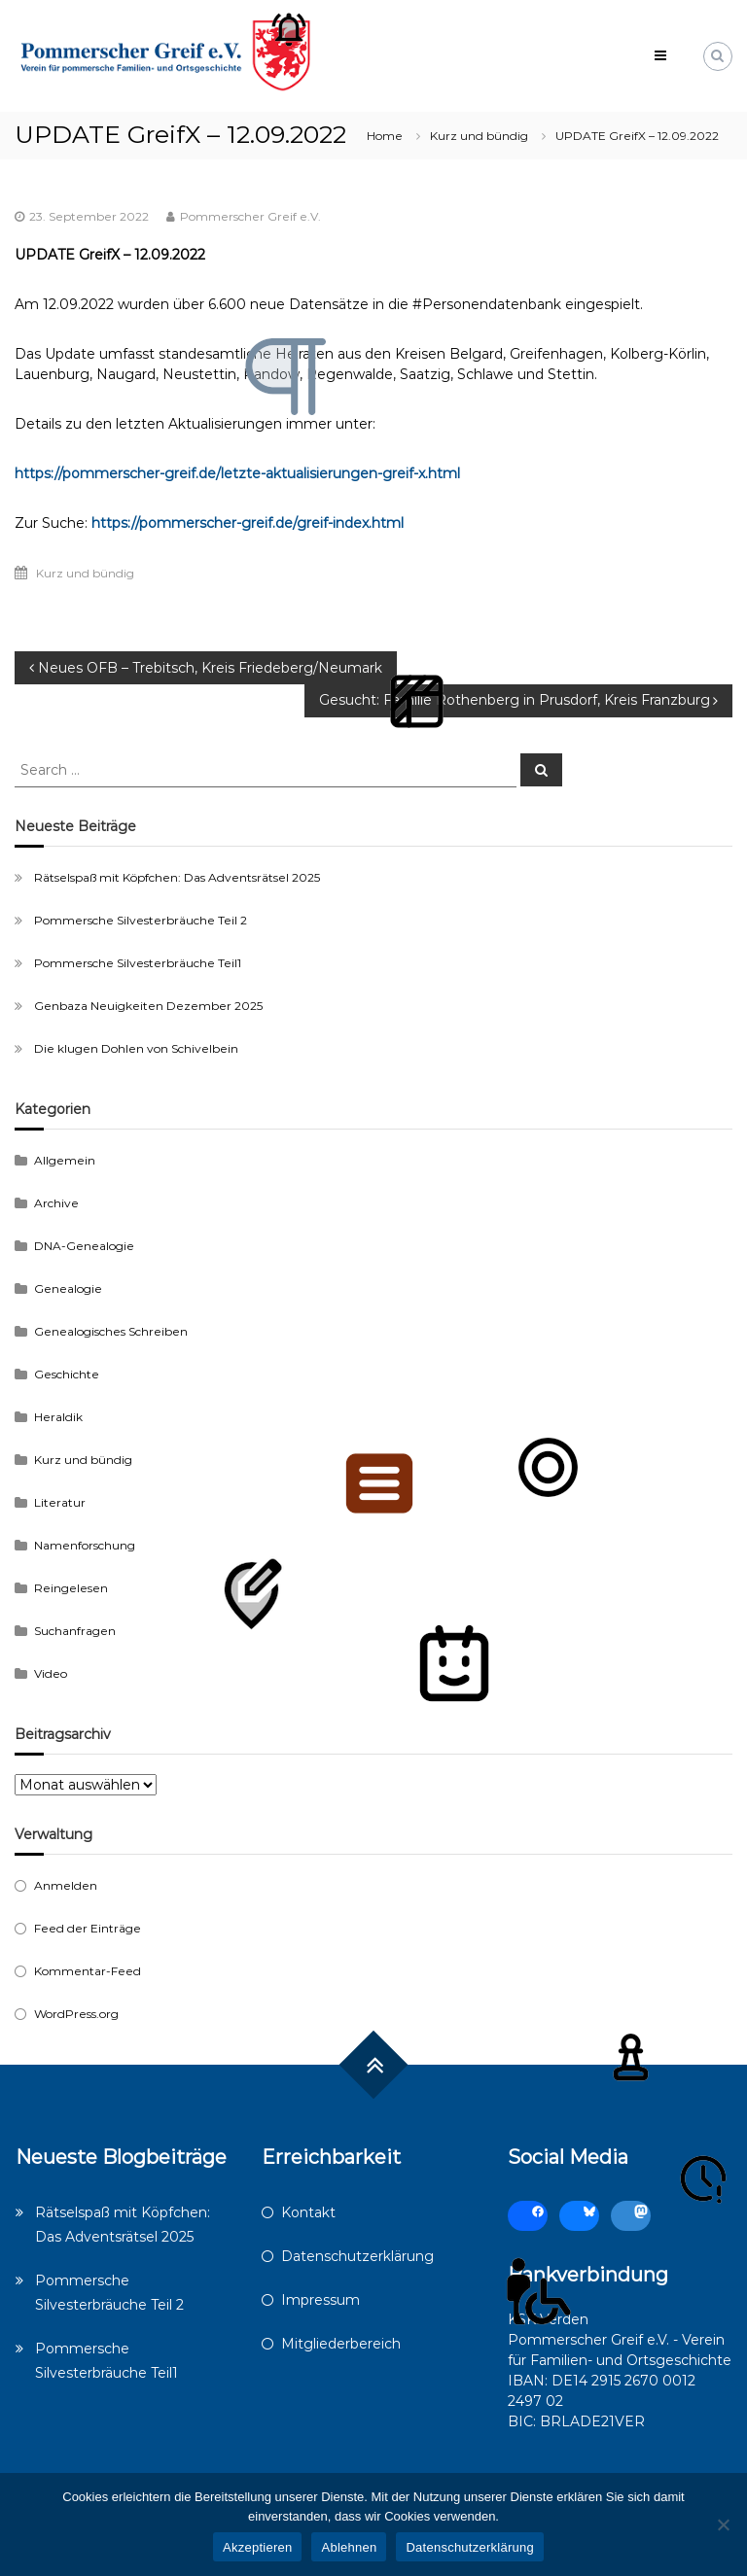  What do you see at coordinates (454, 1663) in the screenshot?
I see `access AI assistant or chatbot` at bounding box center [454, 1663].